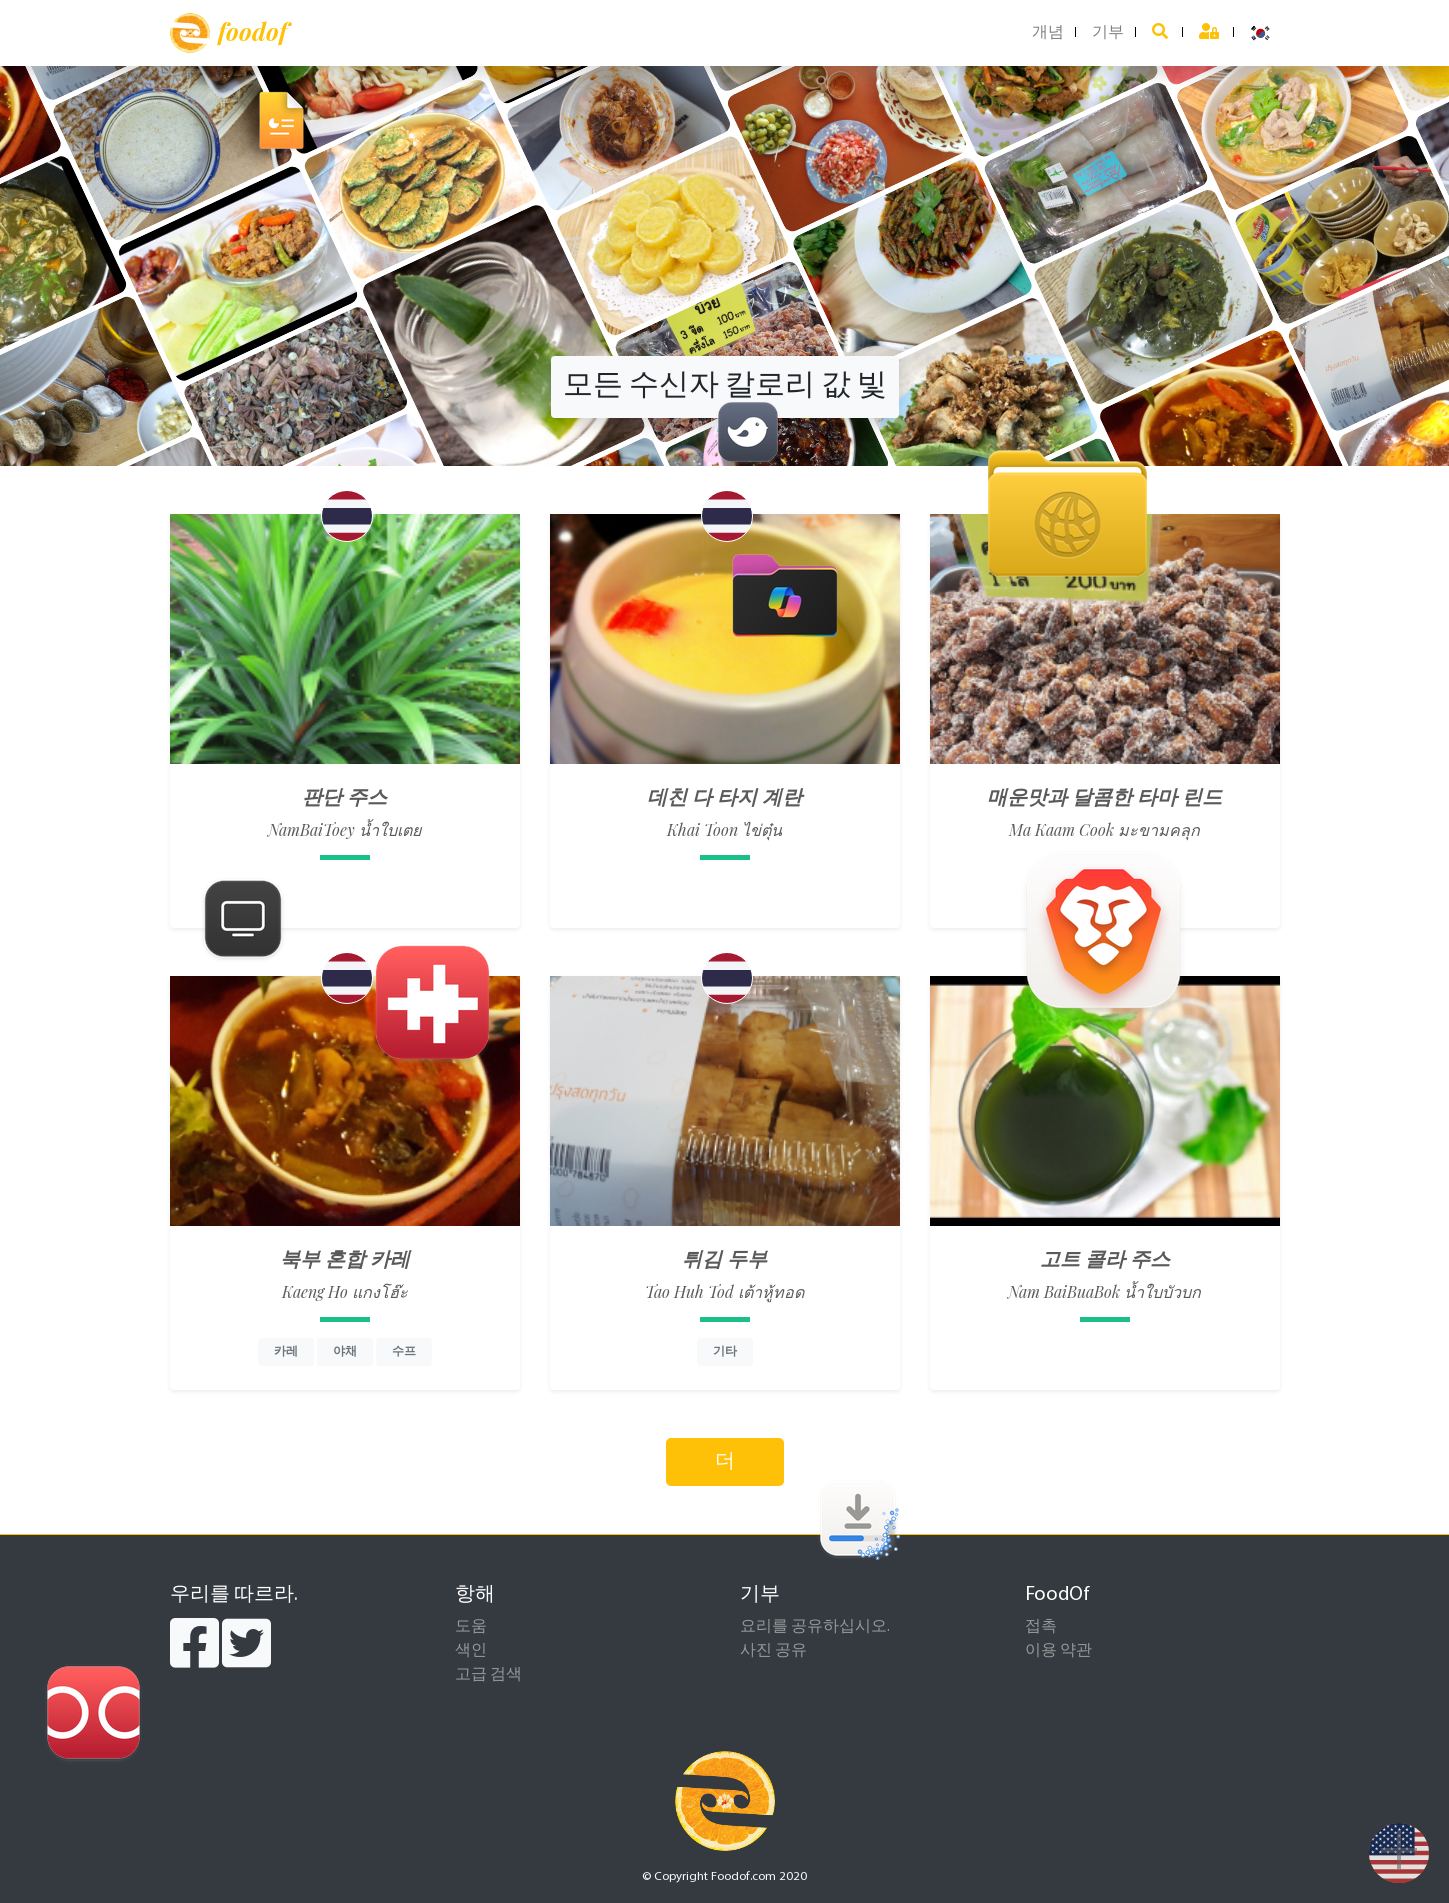 This screenshot has height=1903, width=1449. Describe the element at coordinates (748, 432) in the screenshot. I see `launch the budgie desktop environment` at that location.